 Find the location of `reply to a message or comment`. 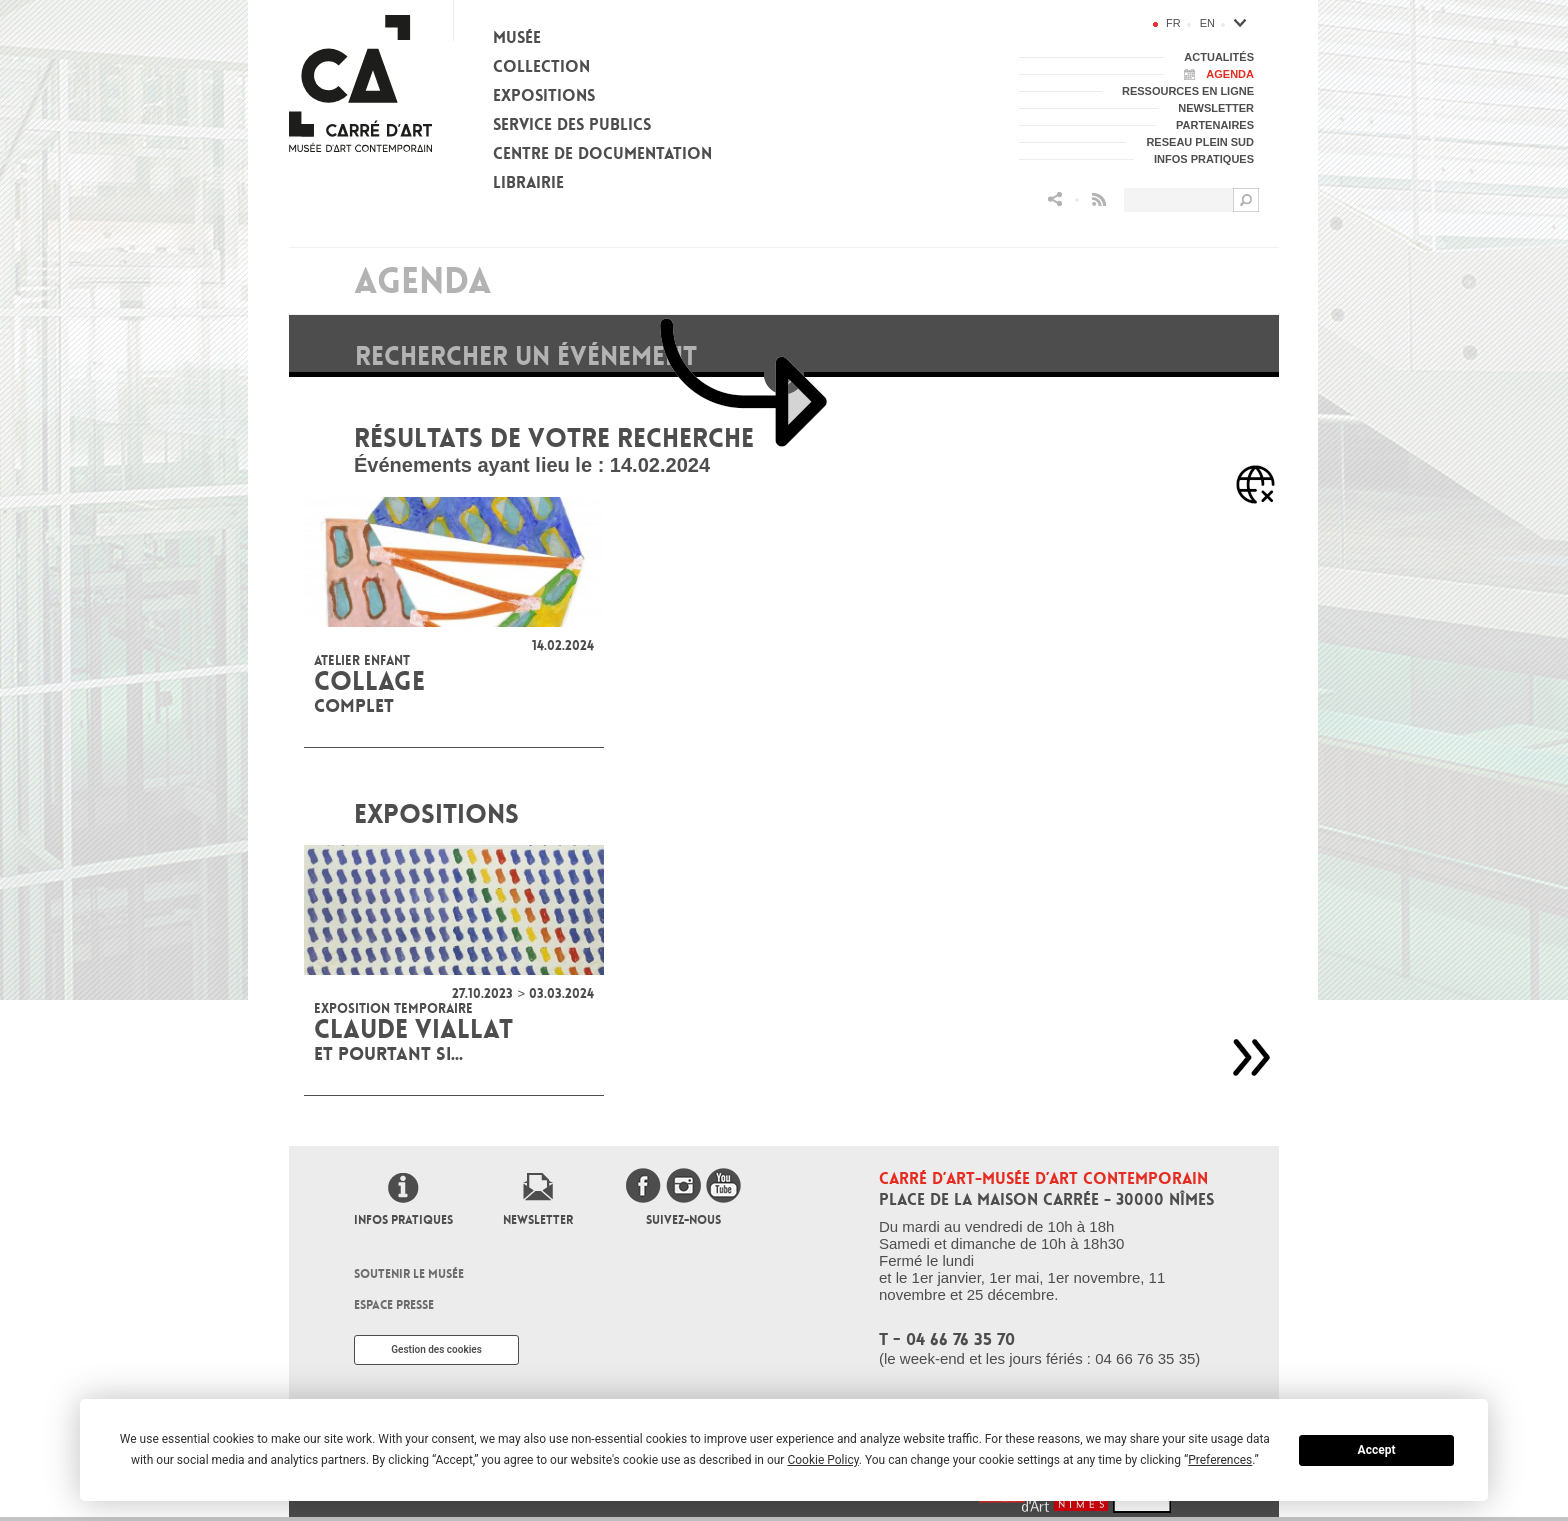

reply to a message or comment is located at coordinates (743, 382).